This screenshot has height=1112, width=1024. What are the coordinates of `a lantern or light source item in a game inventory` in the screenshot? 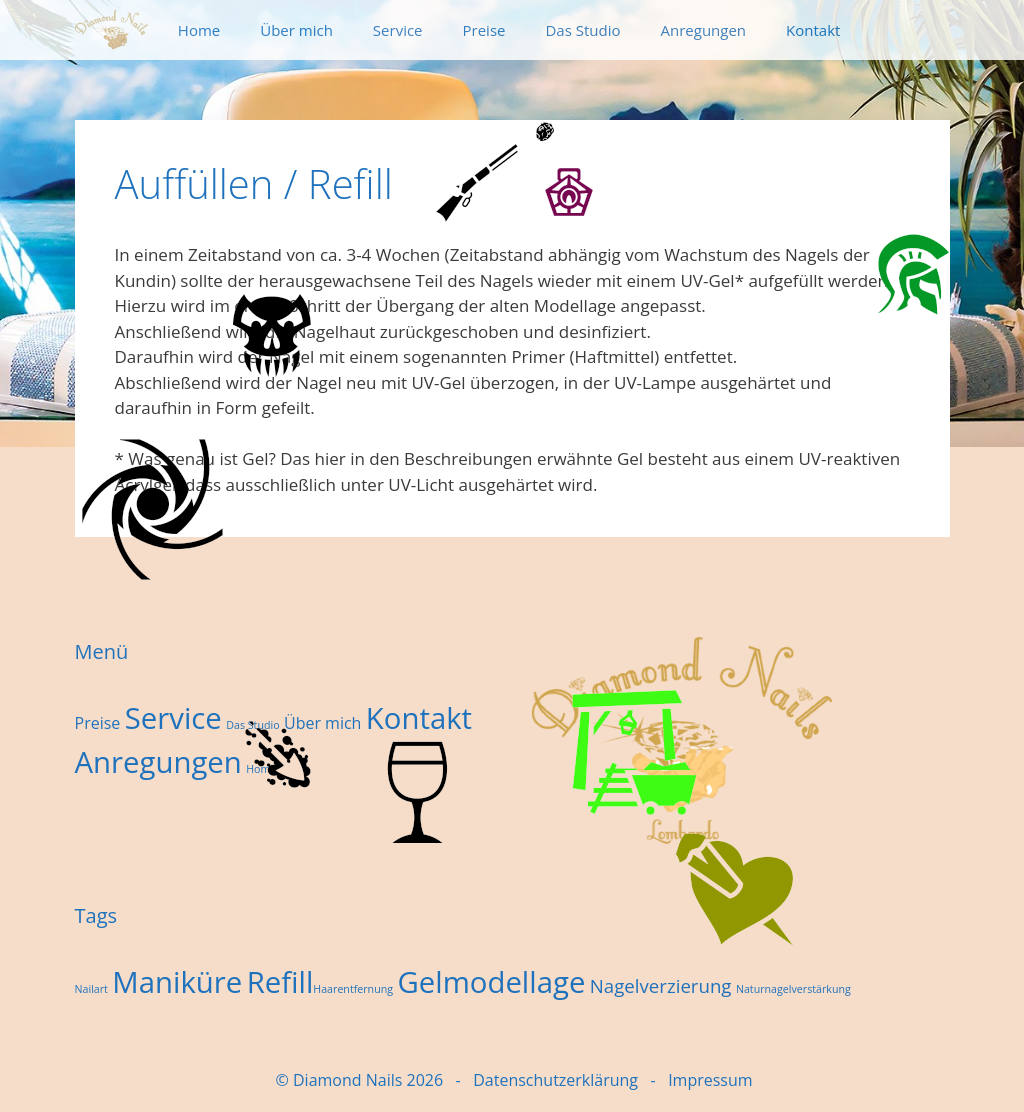 It's located at (569, 192).